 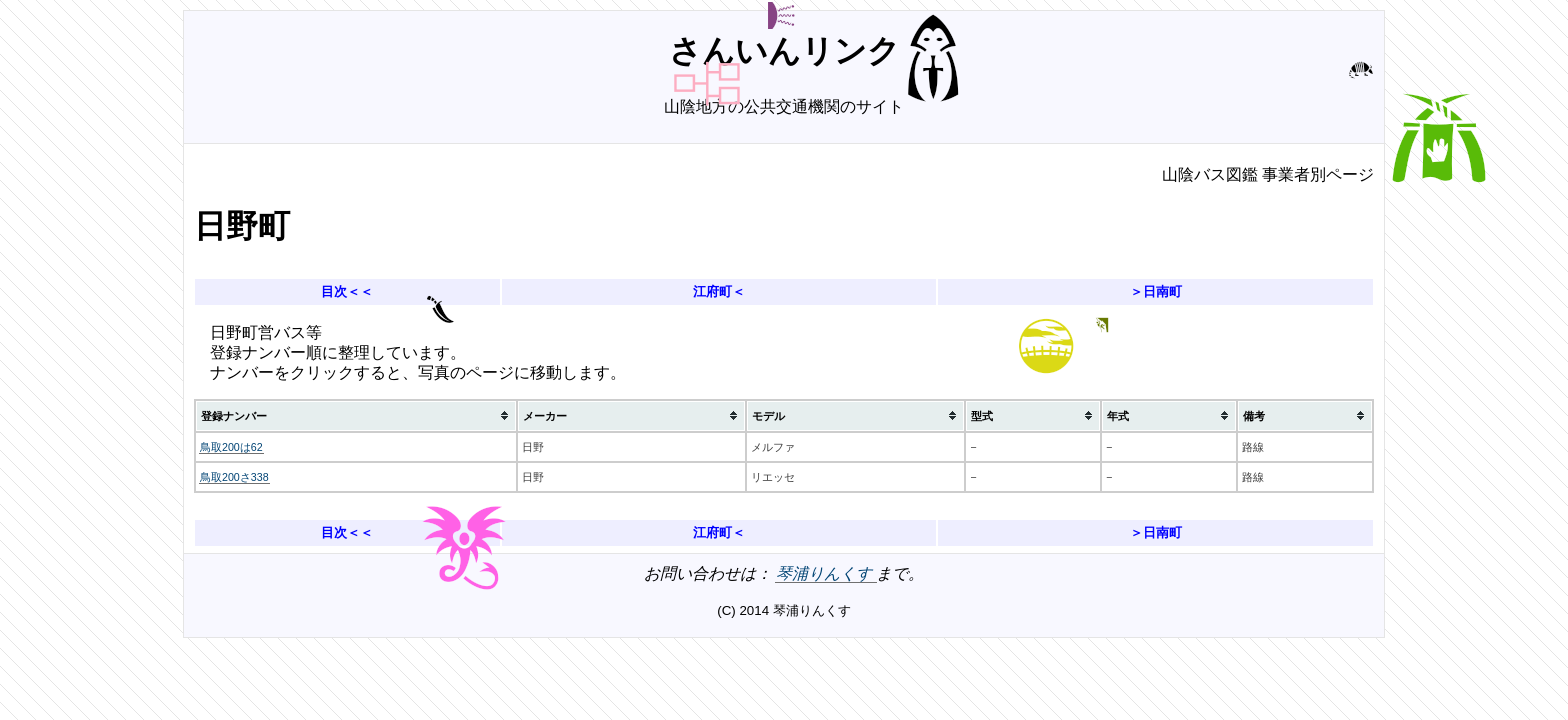 I want to click on expand or collapse a hierarchical tree view, so click(x=707, y=83).